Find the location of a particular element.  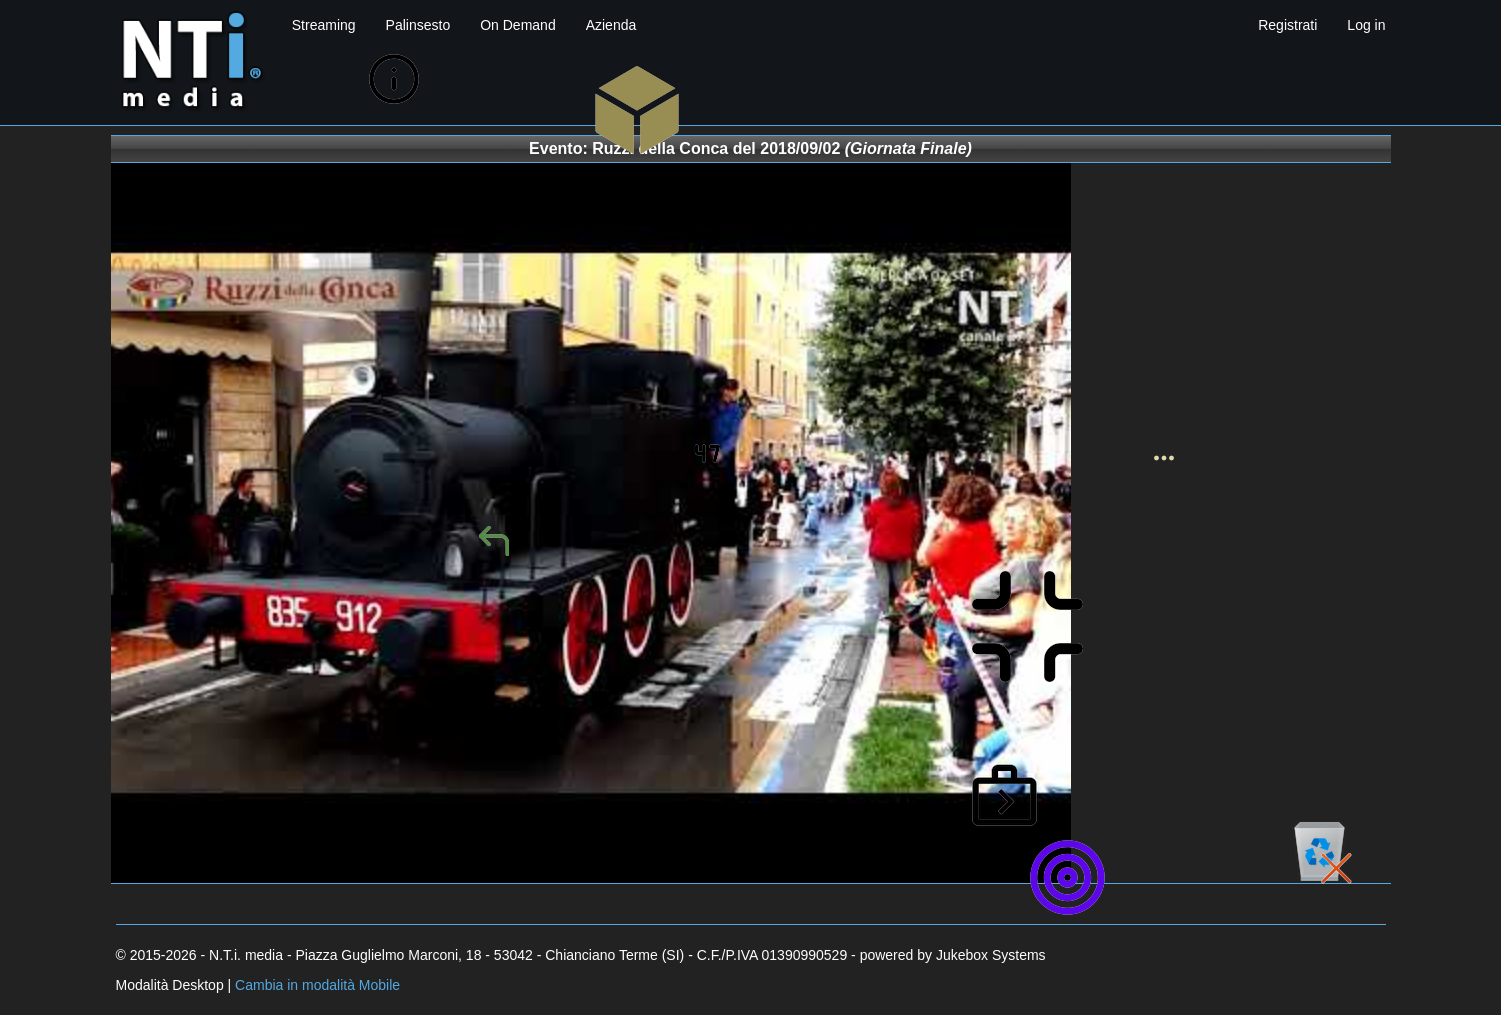

minimize or exit fullscreen mode is located at coordinates (1027, 626).